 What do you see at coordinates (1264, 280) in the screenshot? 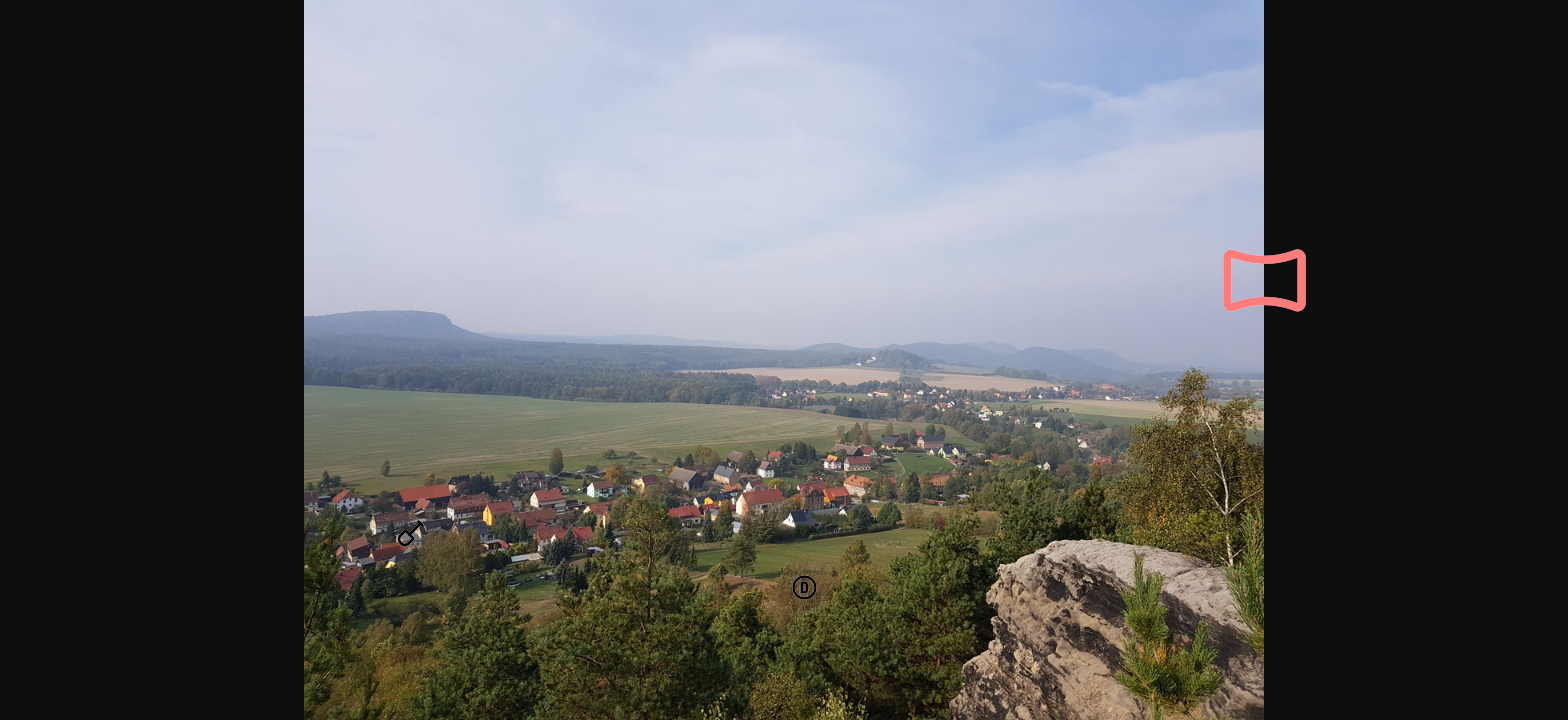
I see `switch to panorama photo mode` at bounding box center [1264, 280].